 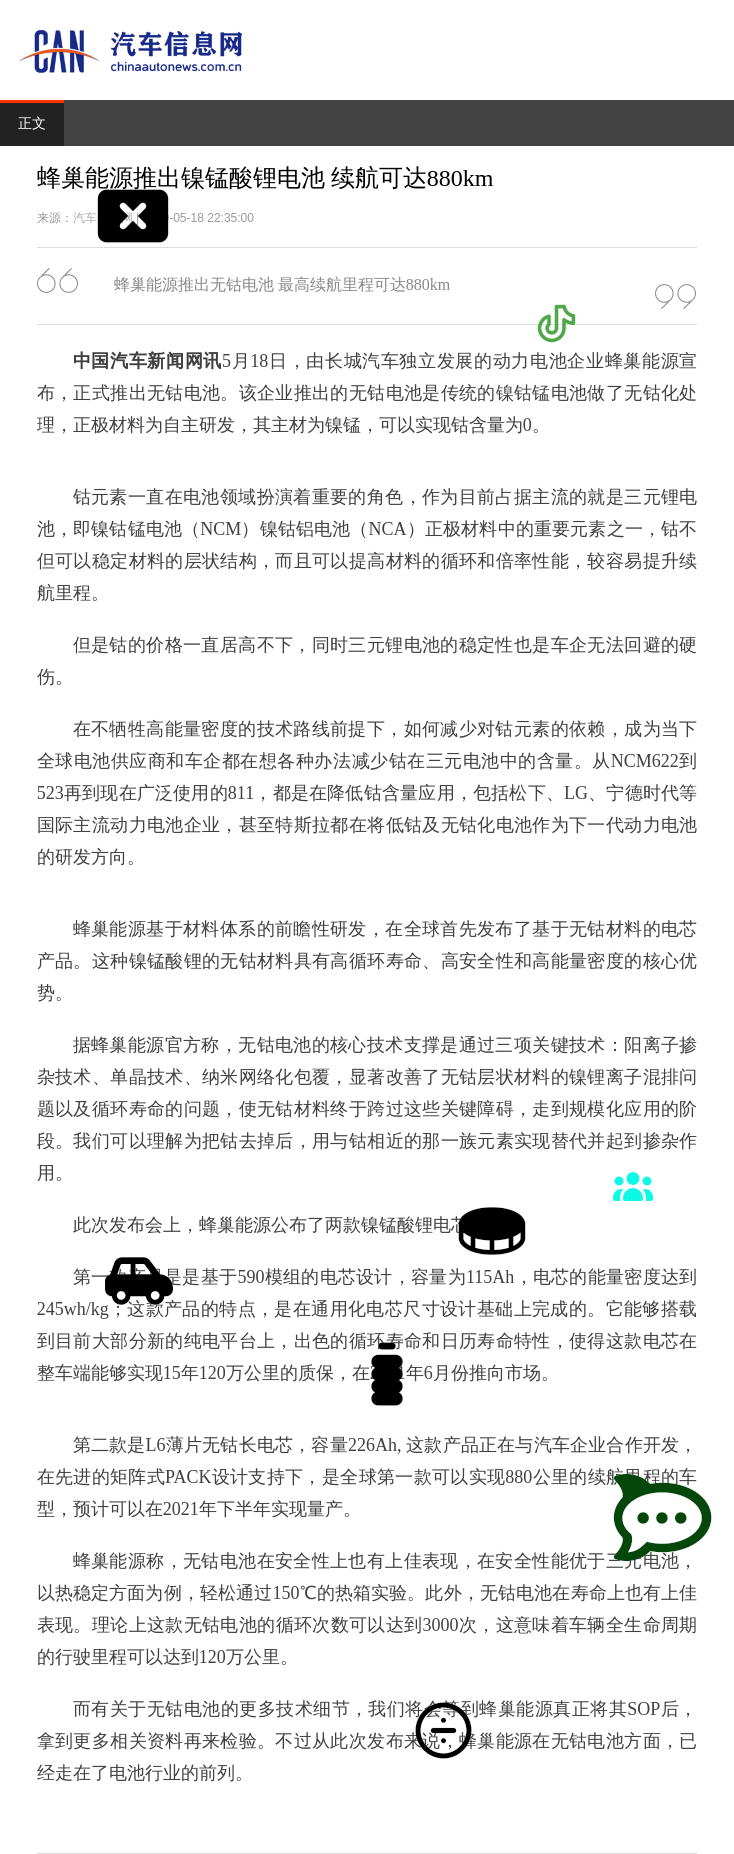 What do you see at coordinates (492, 1231) in the screenshot?
I see `view your coin balance or currency` at bounding box center [492, 1231].